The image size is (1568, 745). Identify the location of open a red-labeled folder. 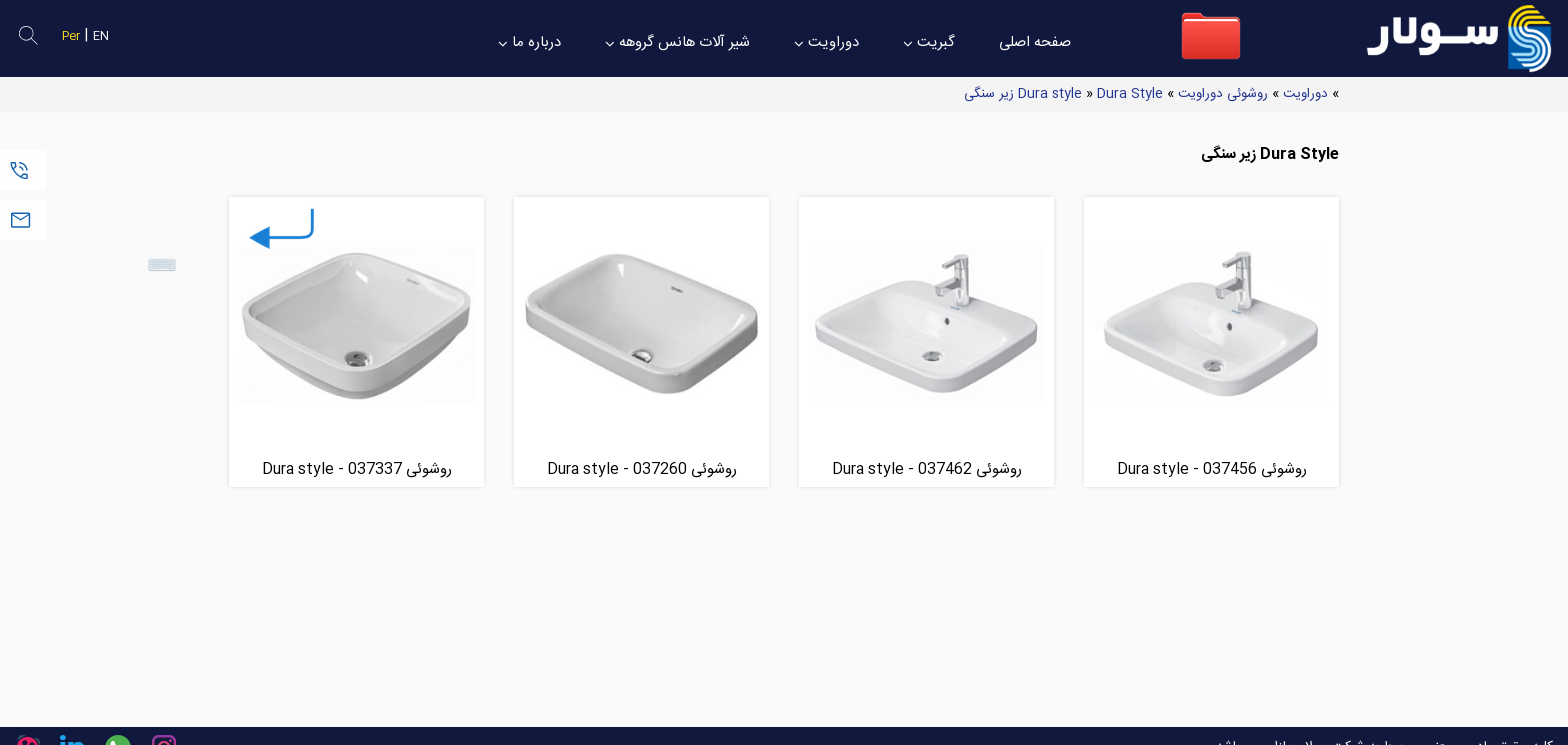
(1211, 36).